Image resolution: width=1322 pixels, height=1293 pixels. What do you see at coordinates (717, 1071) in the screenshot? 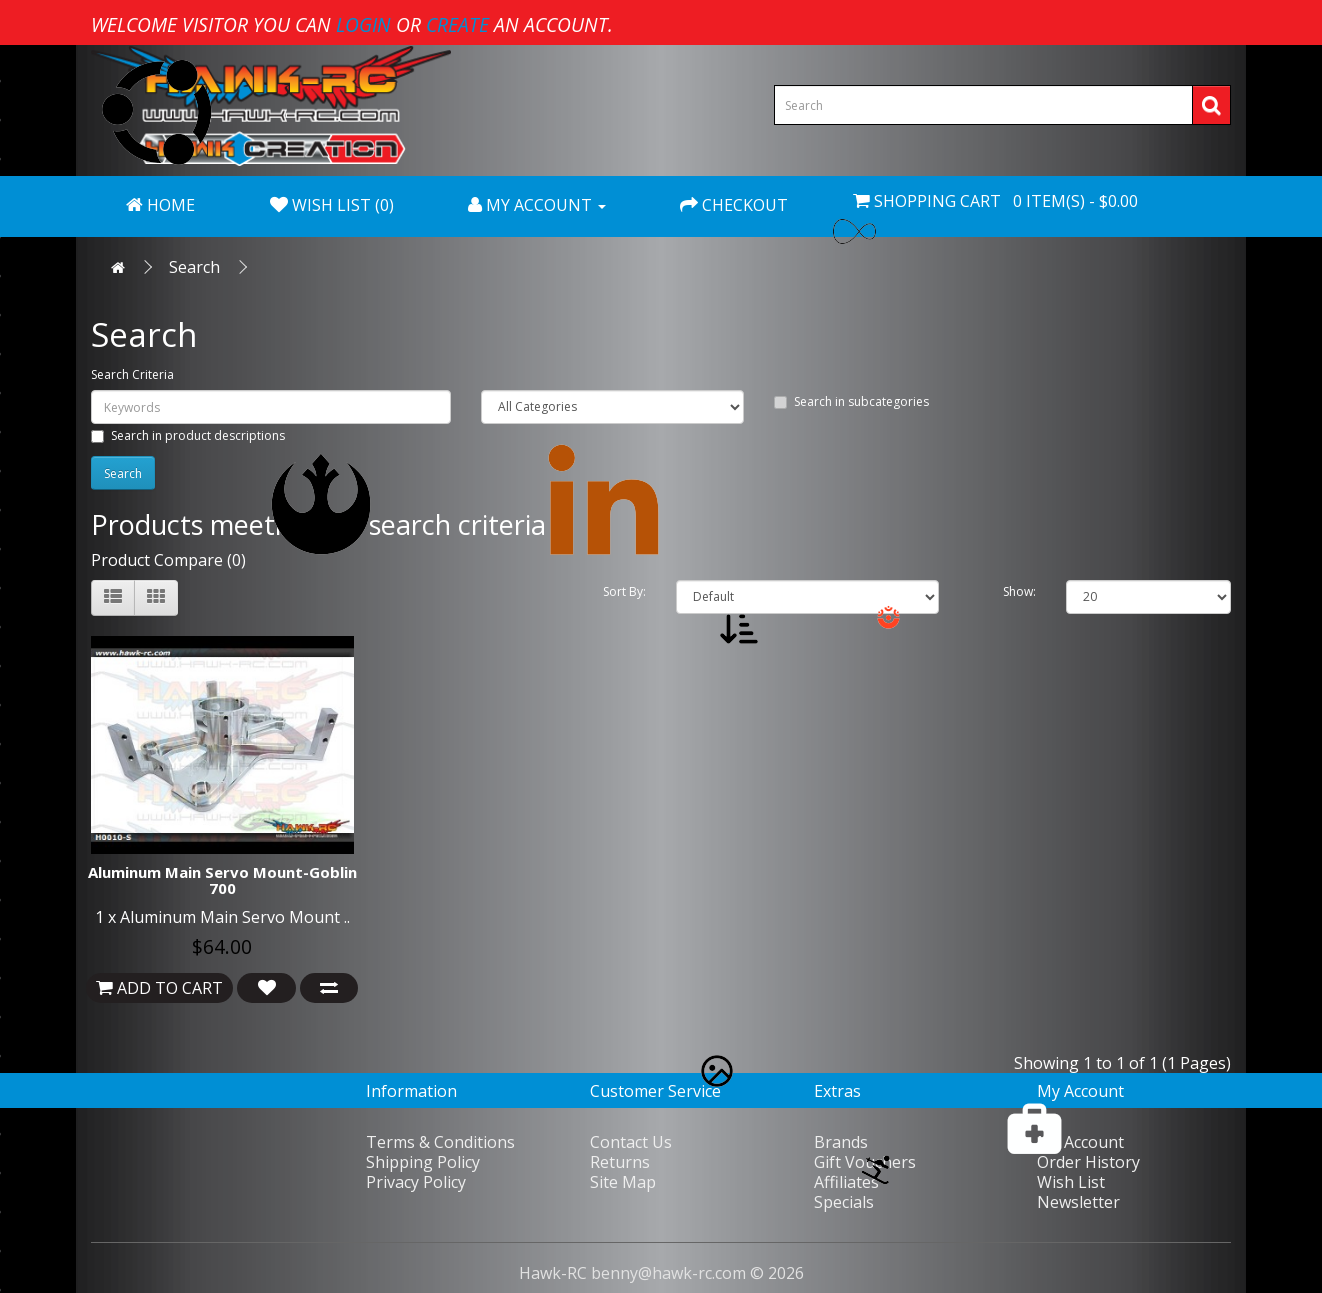
I see `view image or photo gallery` at bounding box center [717, 1071].